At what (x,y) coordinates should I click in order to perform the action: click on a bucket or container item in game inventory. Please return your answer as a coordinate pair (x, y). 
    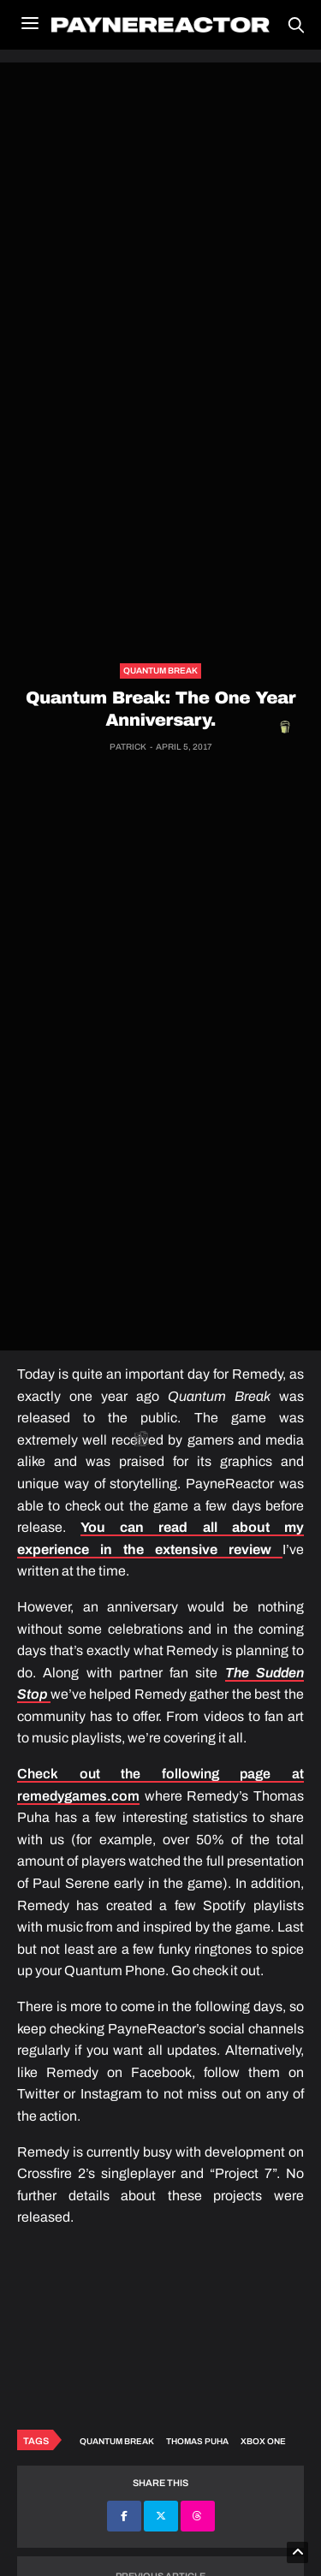
    Looking at the image, I should click on (285, 727).